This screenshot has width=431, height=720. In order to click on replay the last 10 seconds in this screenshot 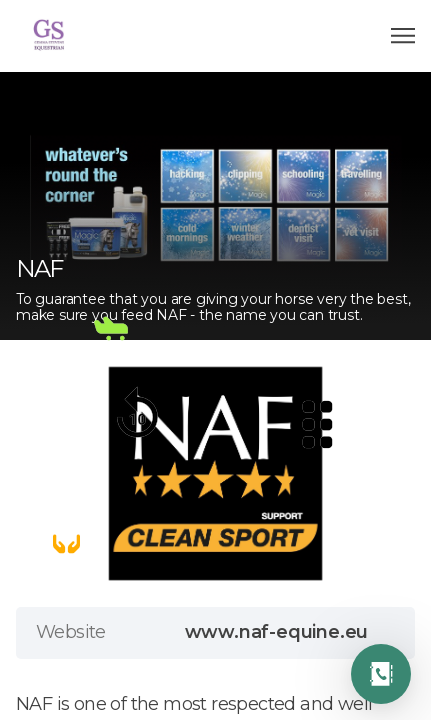, I will do `click(137, 414)`.